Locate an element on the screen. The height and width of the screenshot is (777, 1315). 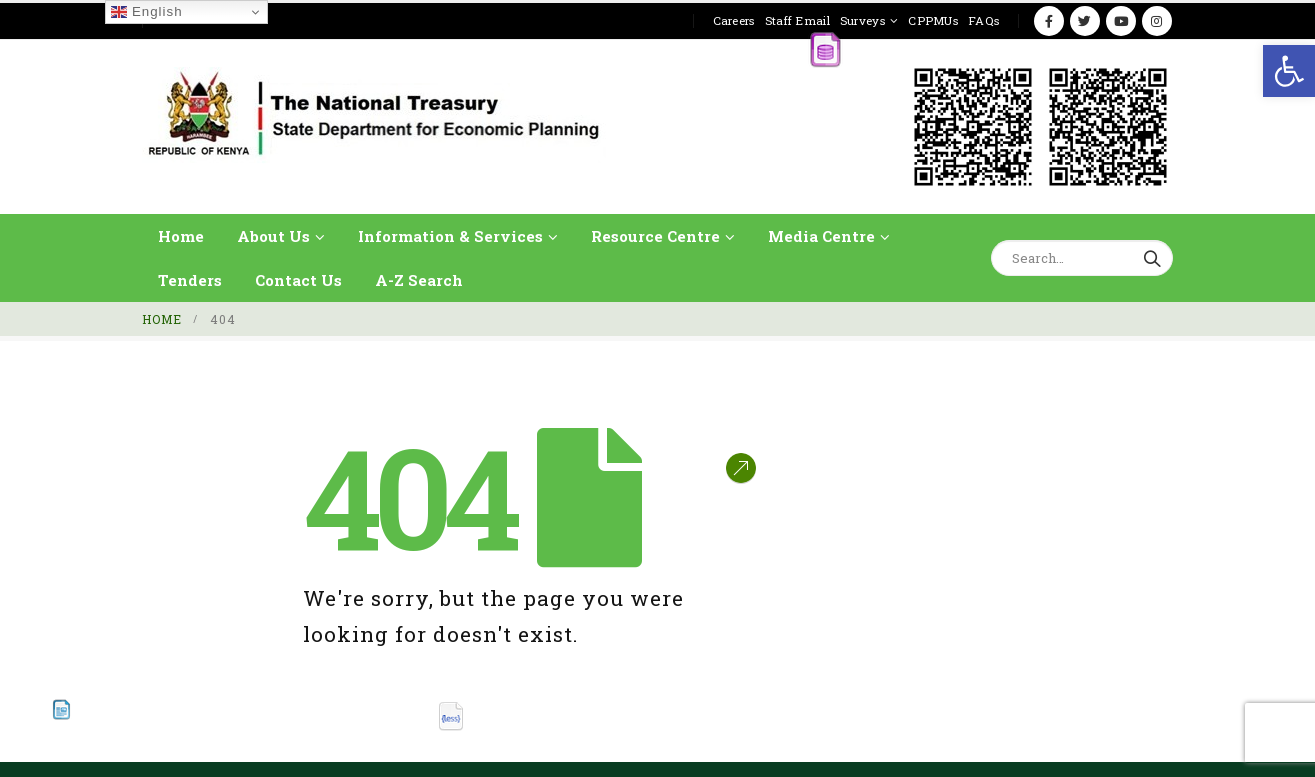
indicates a symbolic link or shortcut to another file is located at coordinates (741, 468).